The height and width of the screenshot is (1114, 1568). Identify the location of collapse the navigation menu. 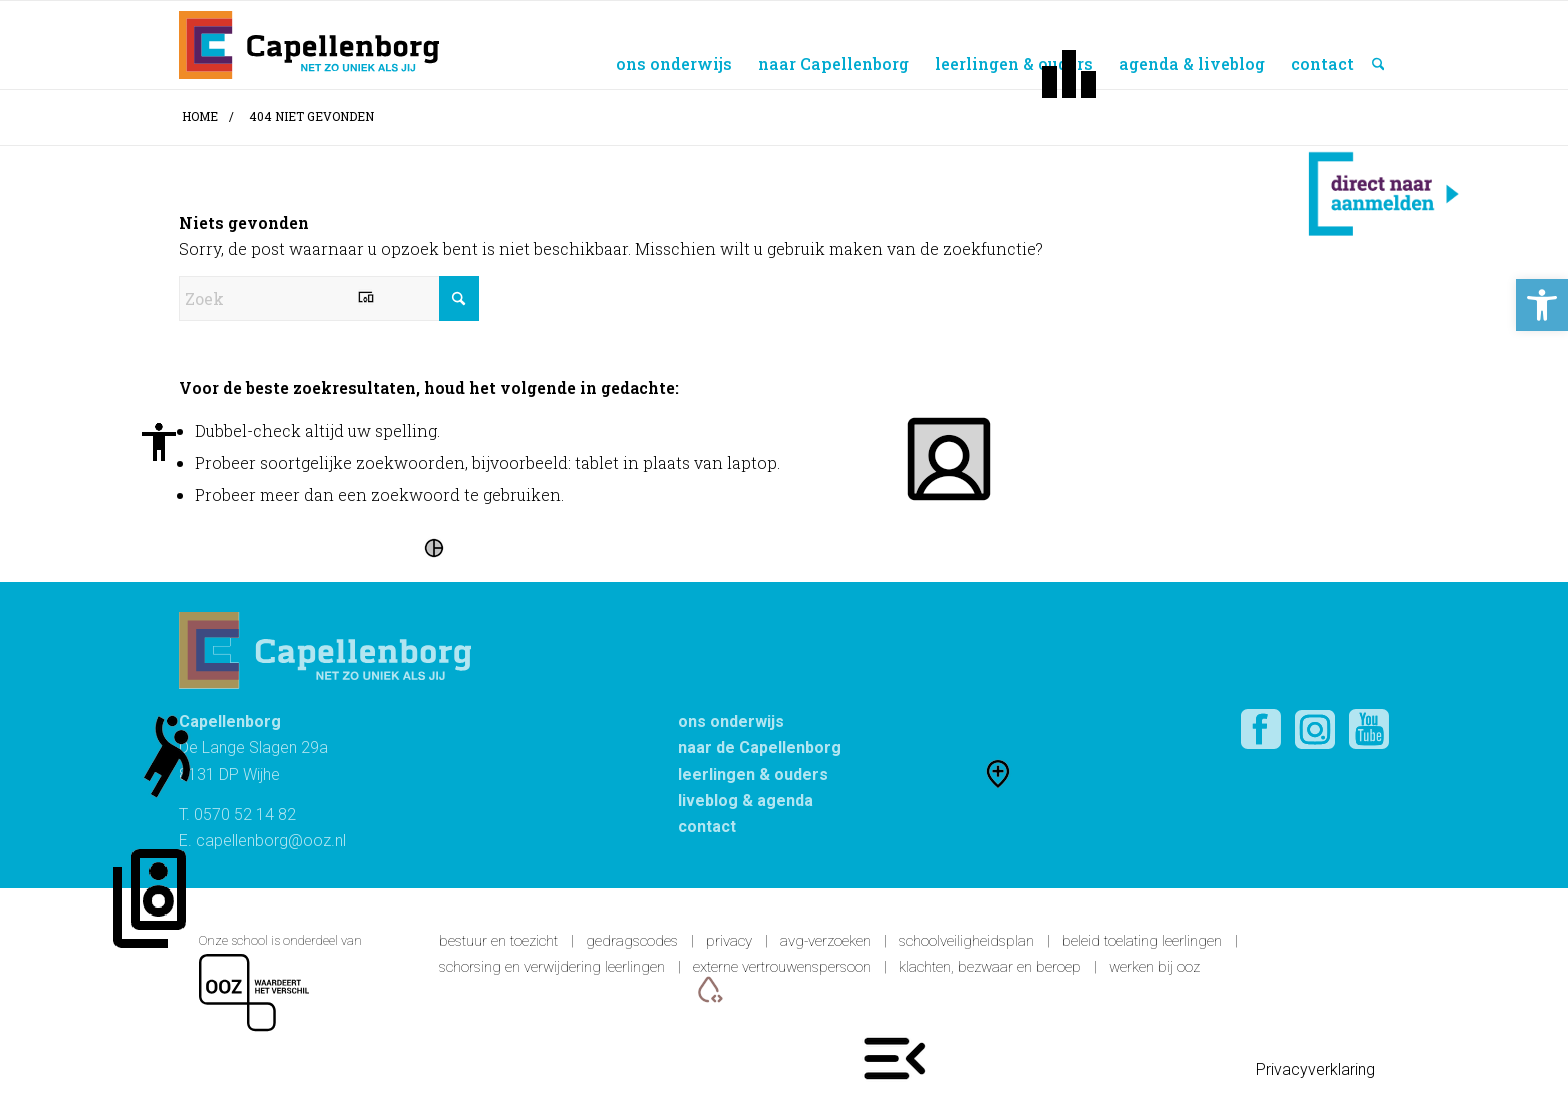
(895, 1058).